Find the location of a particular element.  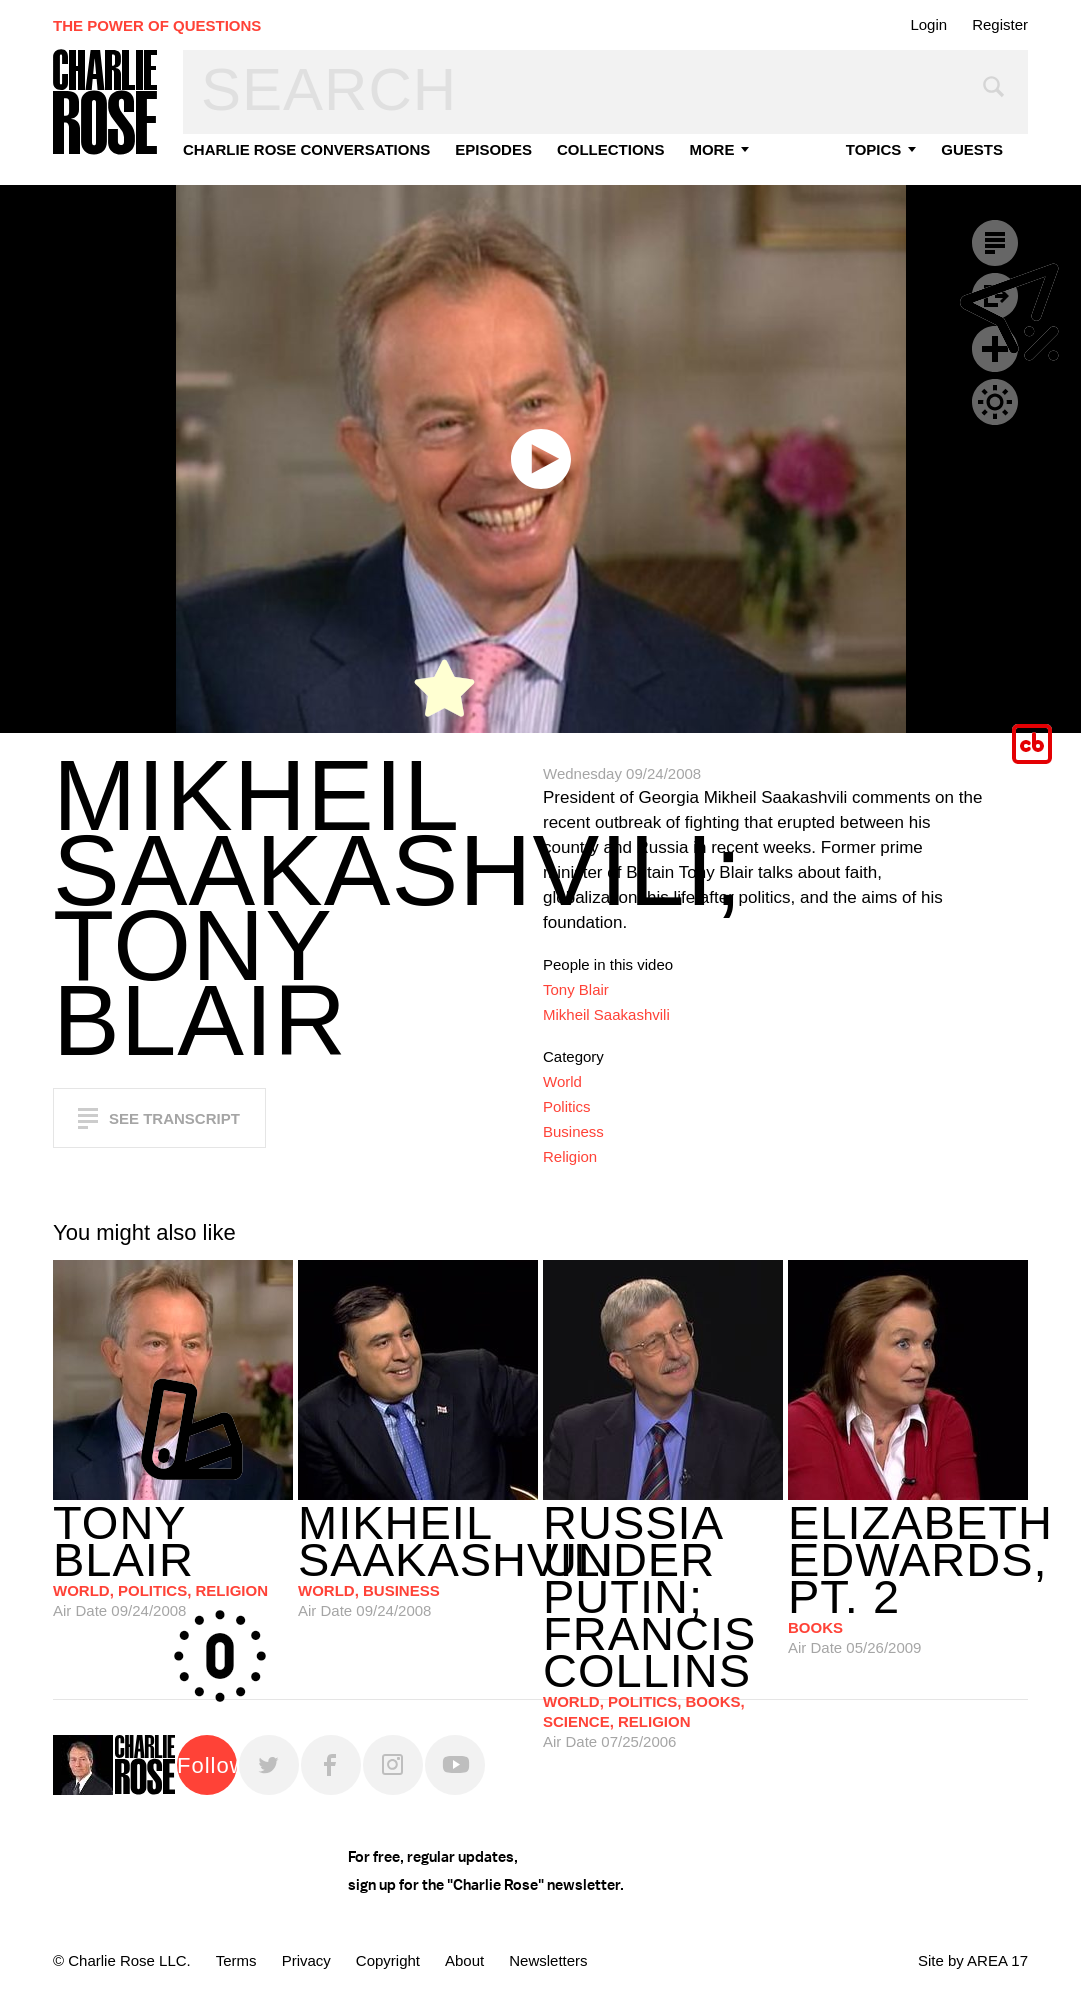

visit crunchbase company profile is located at coordinates (1032, 744).